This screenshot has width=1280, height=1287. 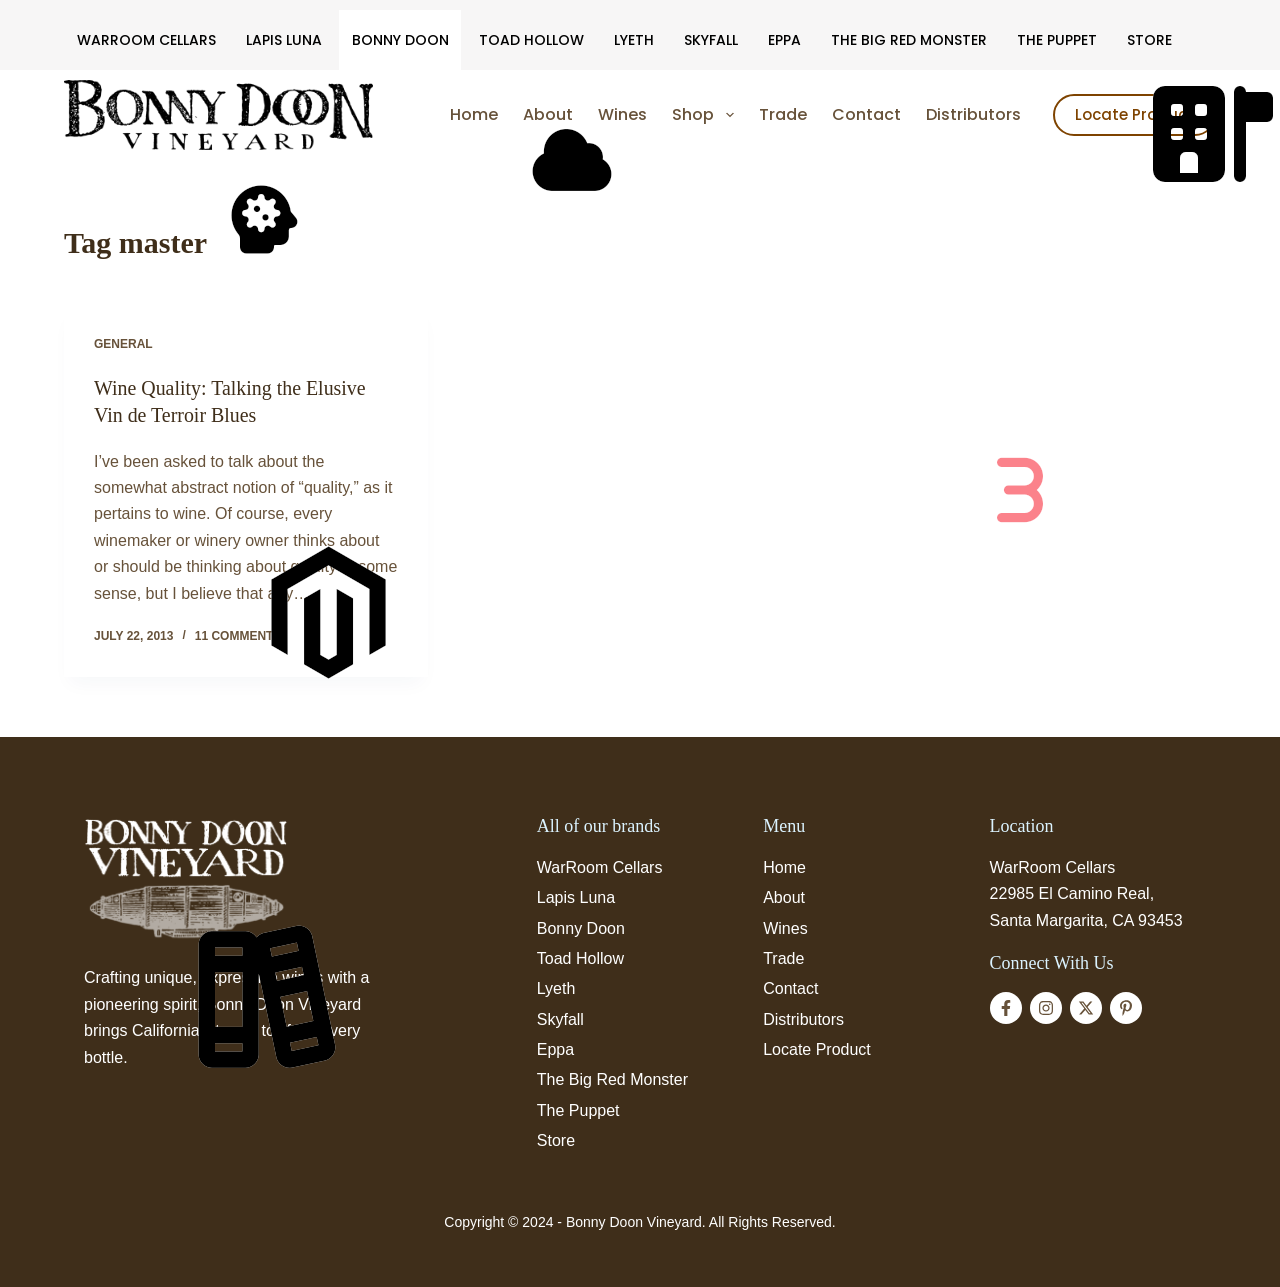 What do you see at coordinates (1213, 134) in the screenshot?
I see `view government or official building location` at bounding box center [1213, 134].